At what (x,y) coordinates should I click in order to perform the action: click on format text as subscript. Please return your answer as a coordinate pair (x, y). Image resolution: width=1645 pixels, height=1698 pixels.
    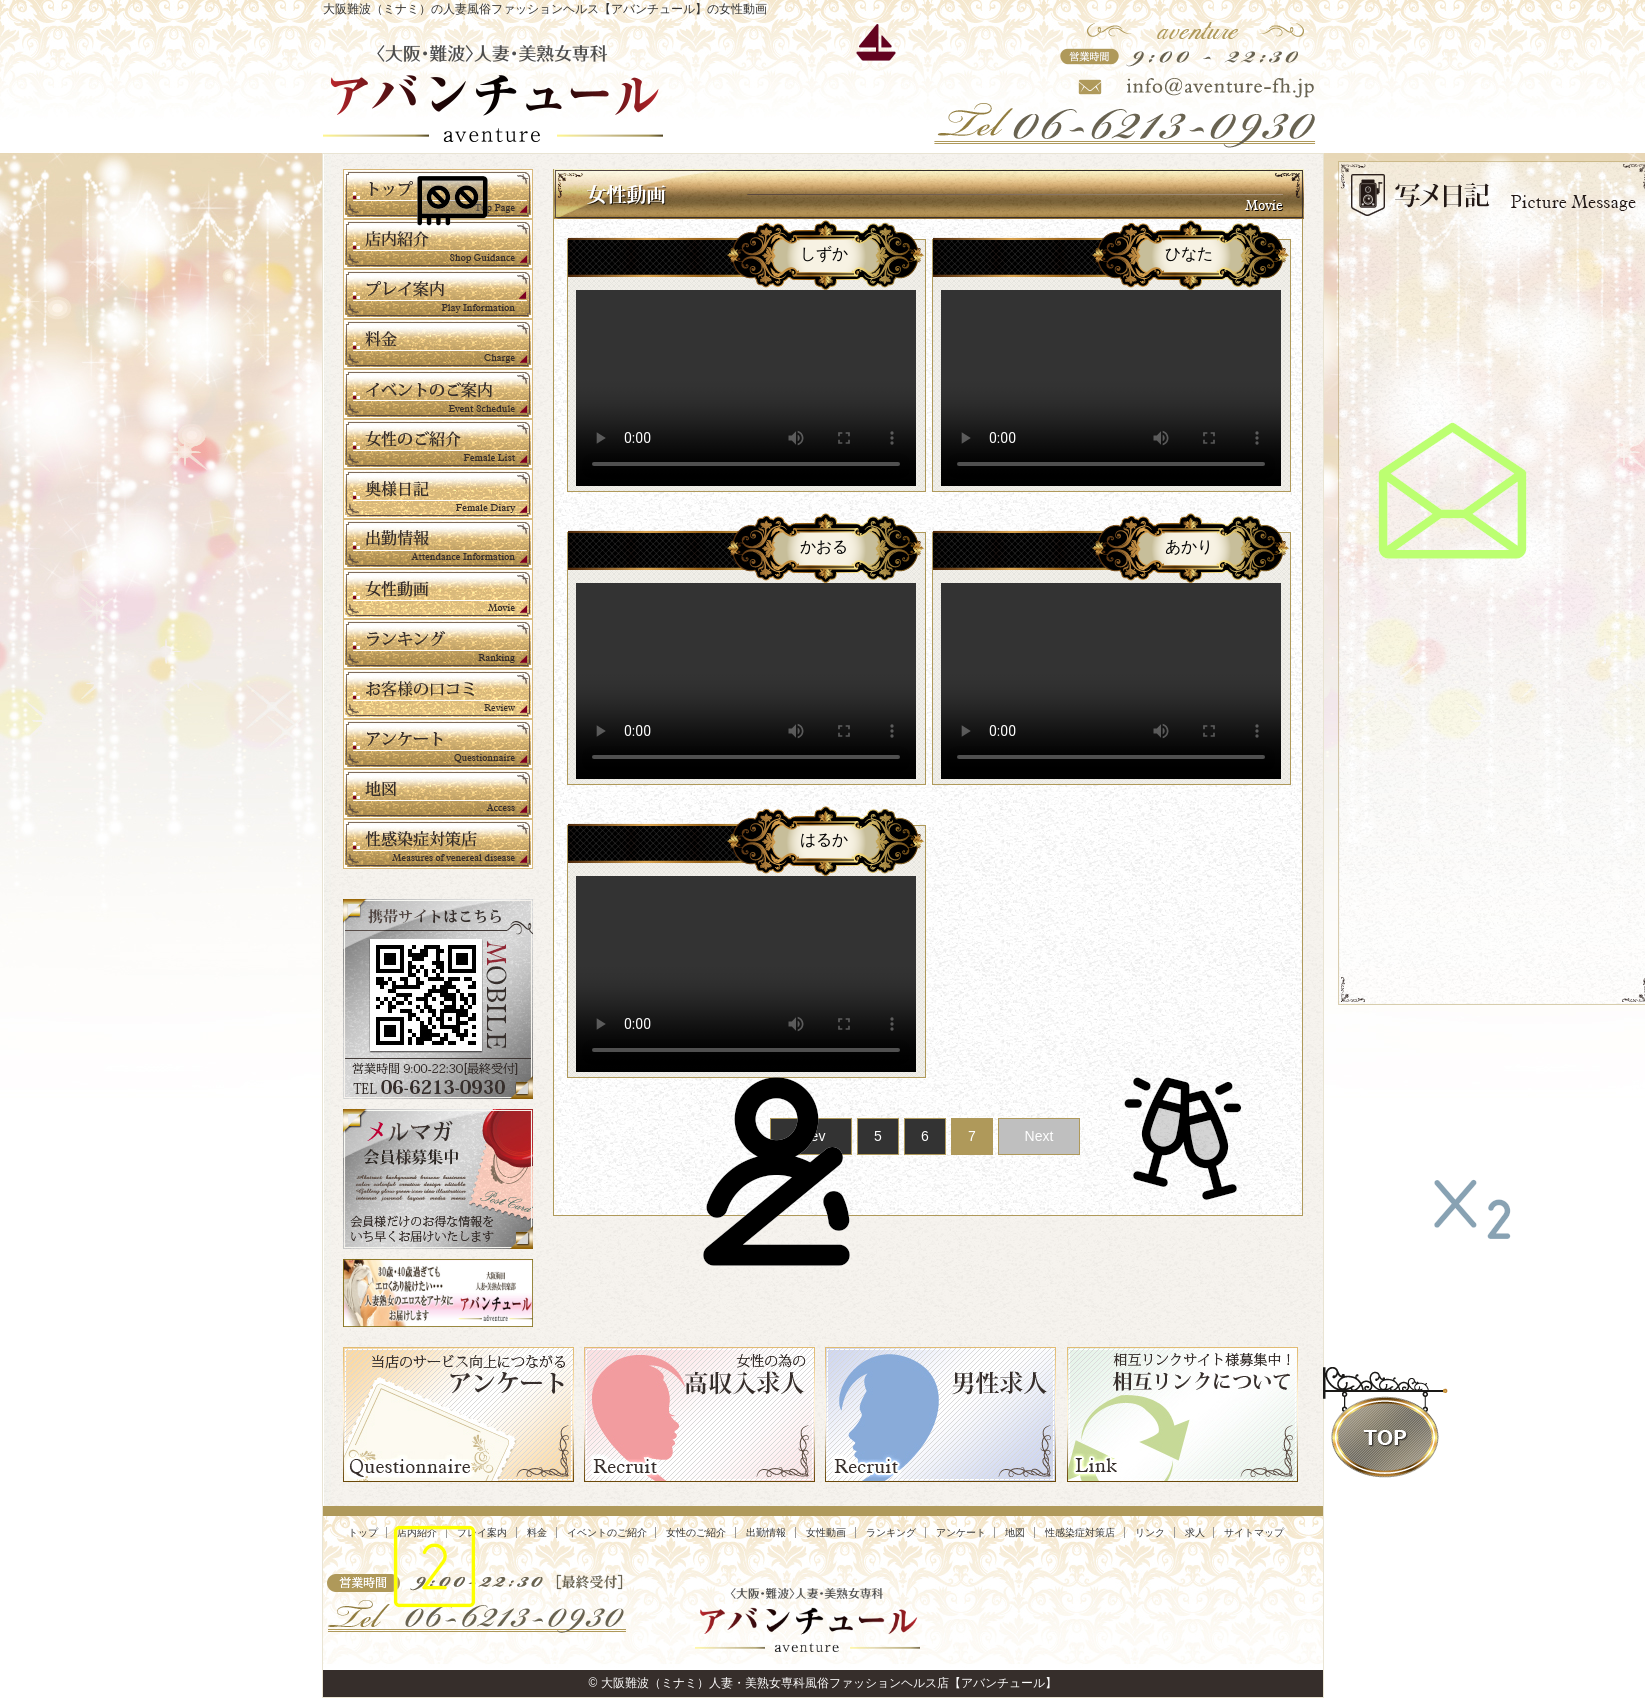
    Looking at the image, I should click on (1468, 1208).